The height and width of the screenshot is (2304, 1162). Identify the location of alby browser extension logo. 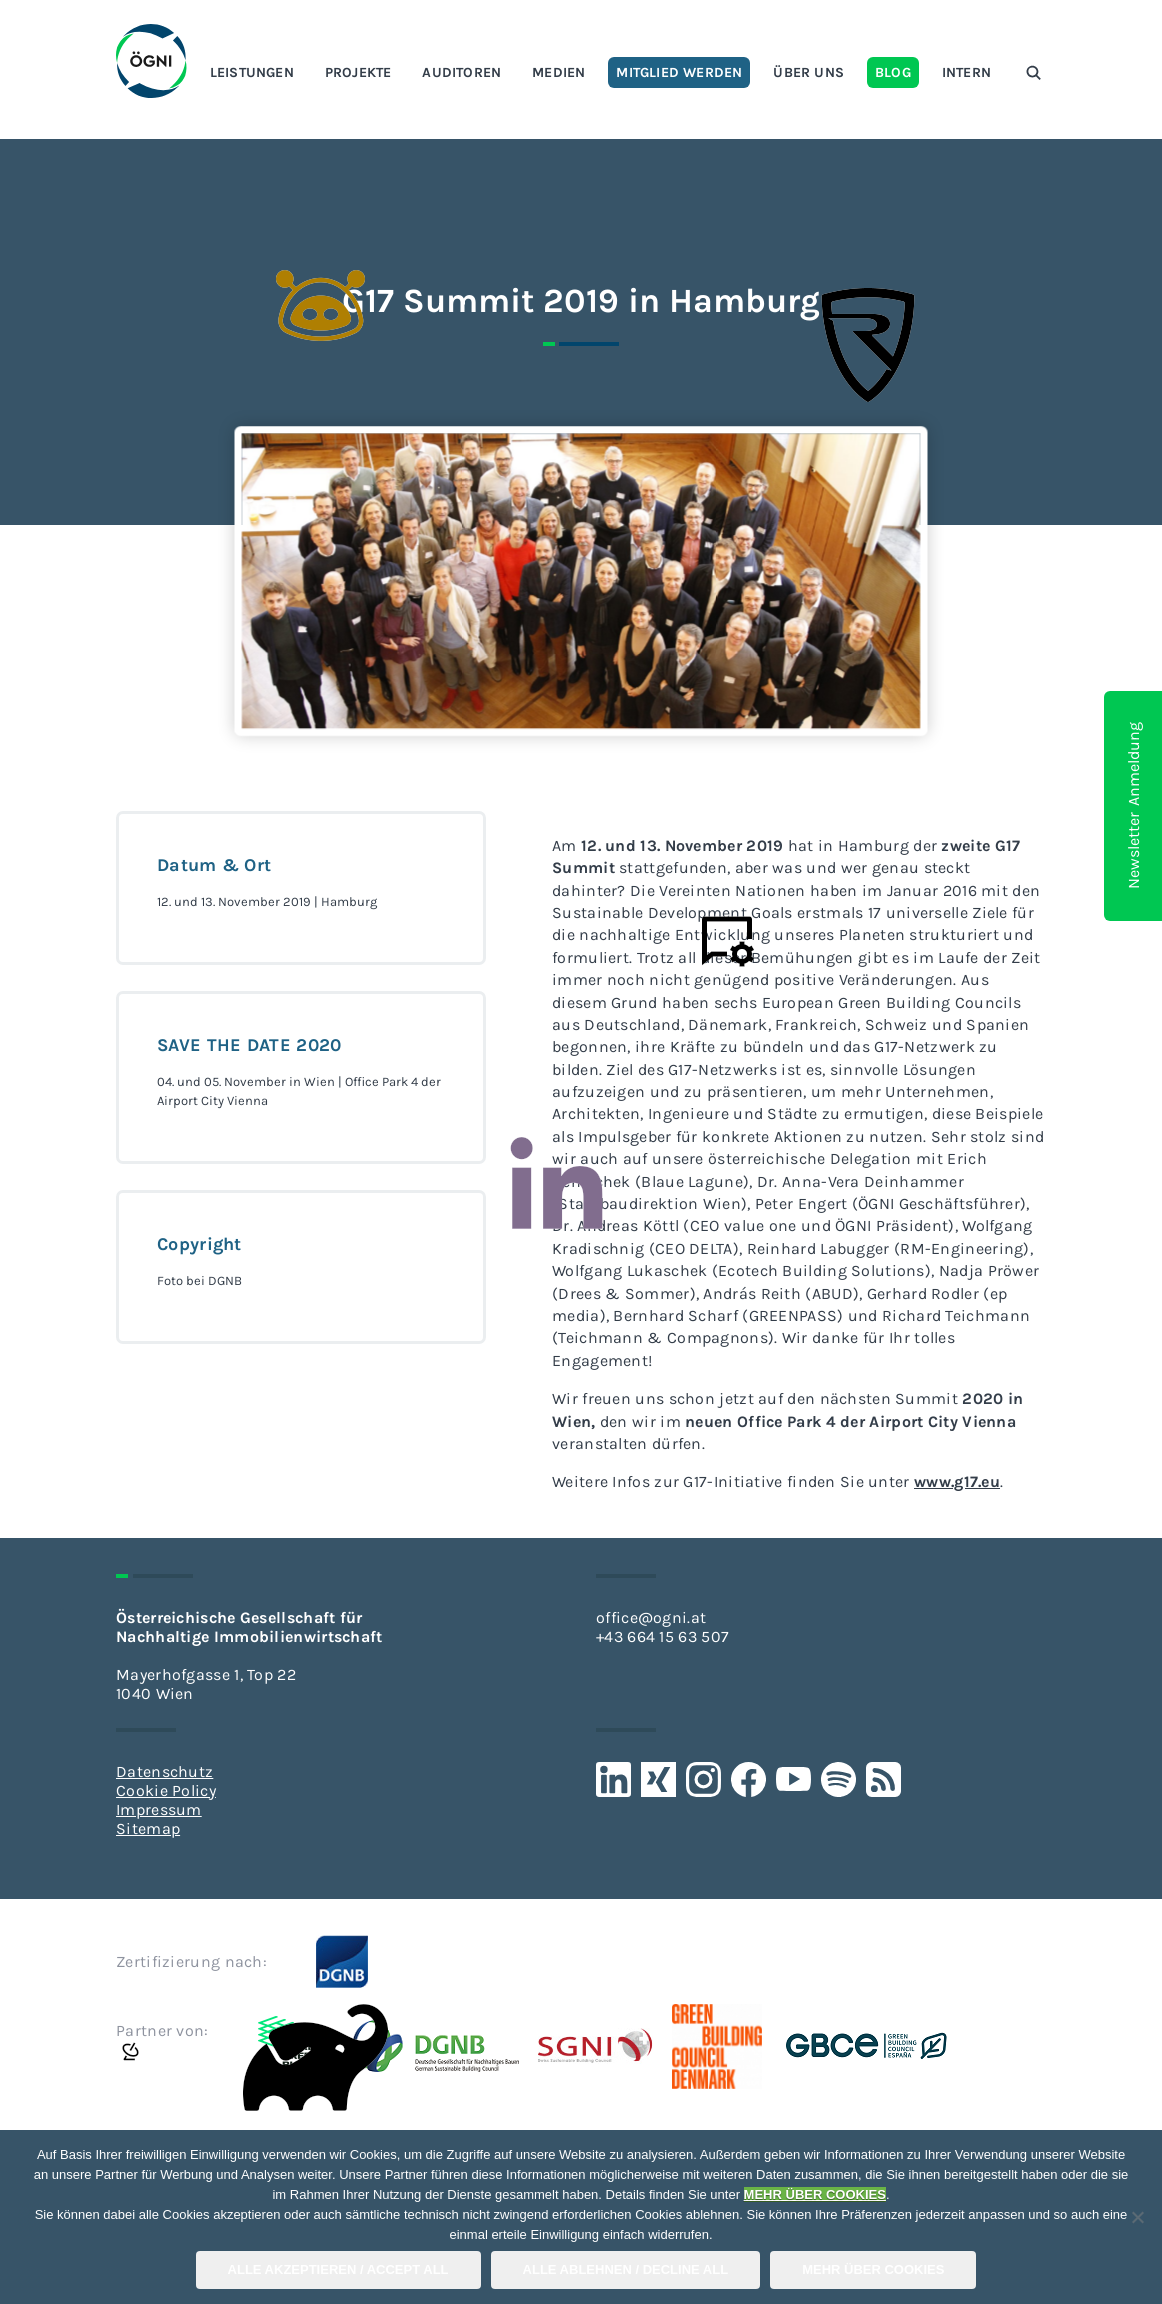
(320, 305).